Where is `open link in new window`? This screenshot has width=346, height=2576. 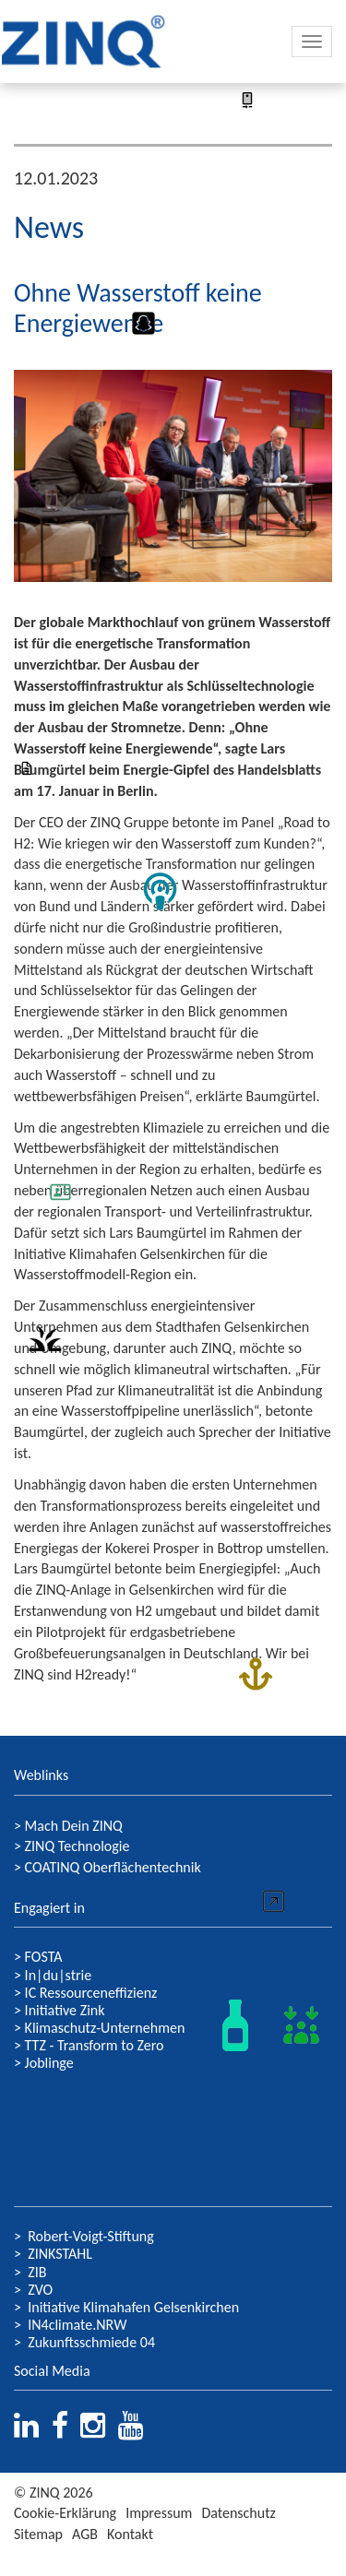
open link in new window is located at coordinates (273, 1901).